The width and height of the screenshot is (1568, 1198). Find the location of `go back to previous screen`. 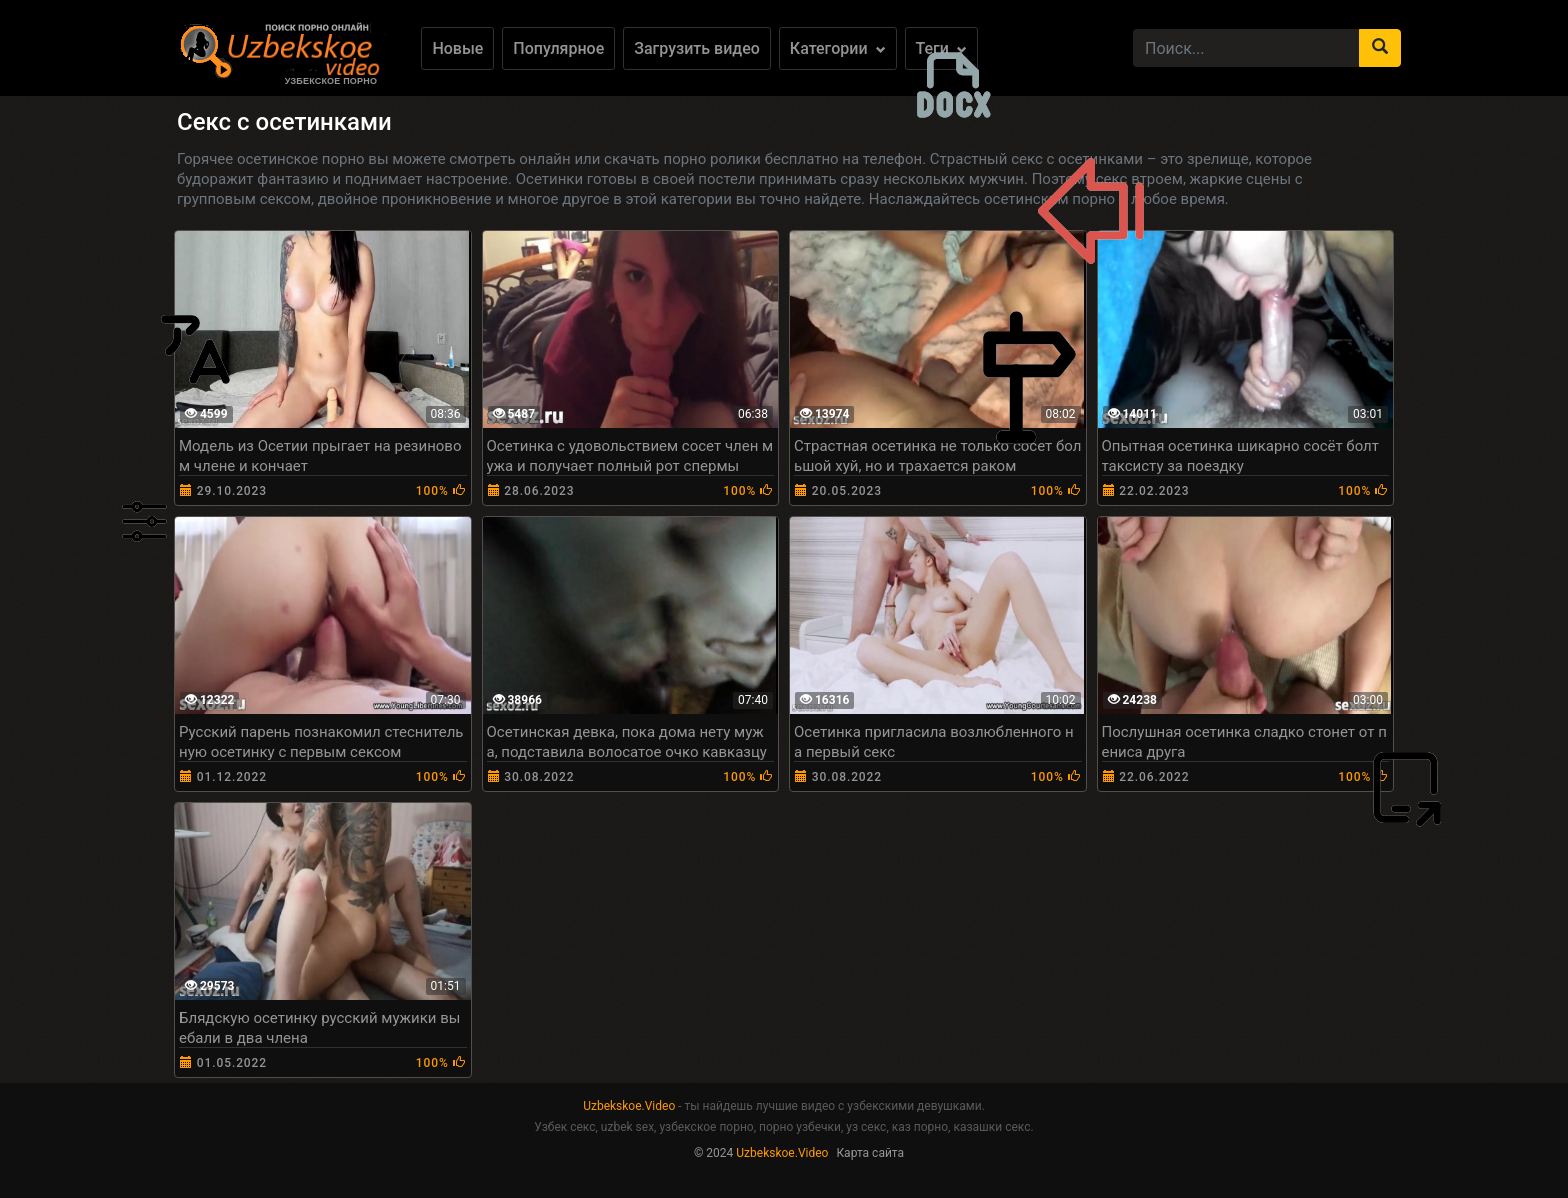

go back to previous screen is located at coordinates (1095, 211).